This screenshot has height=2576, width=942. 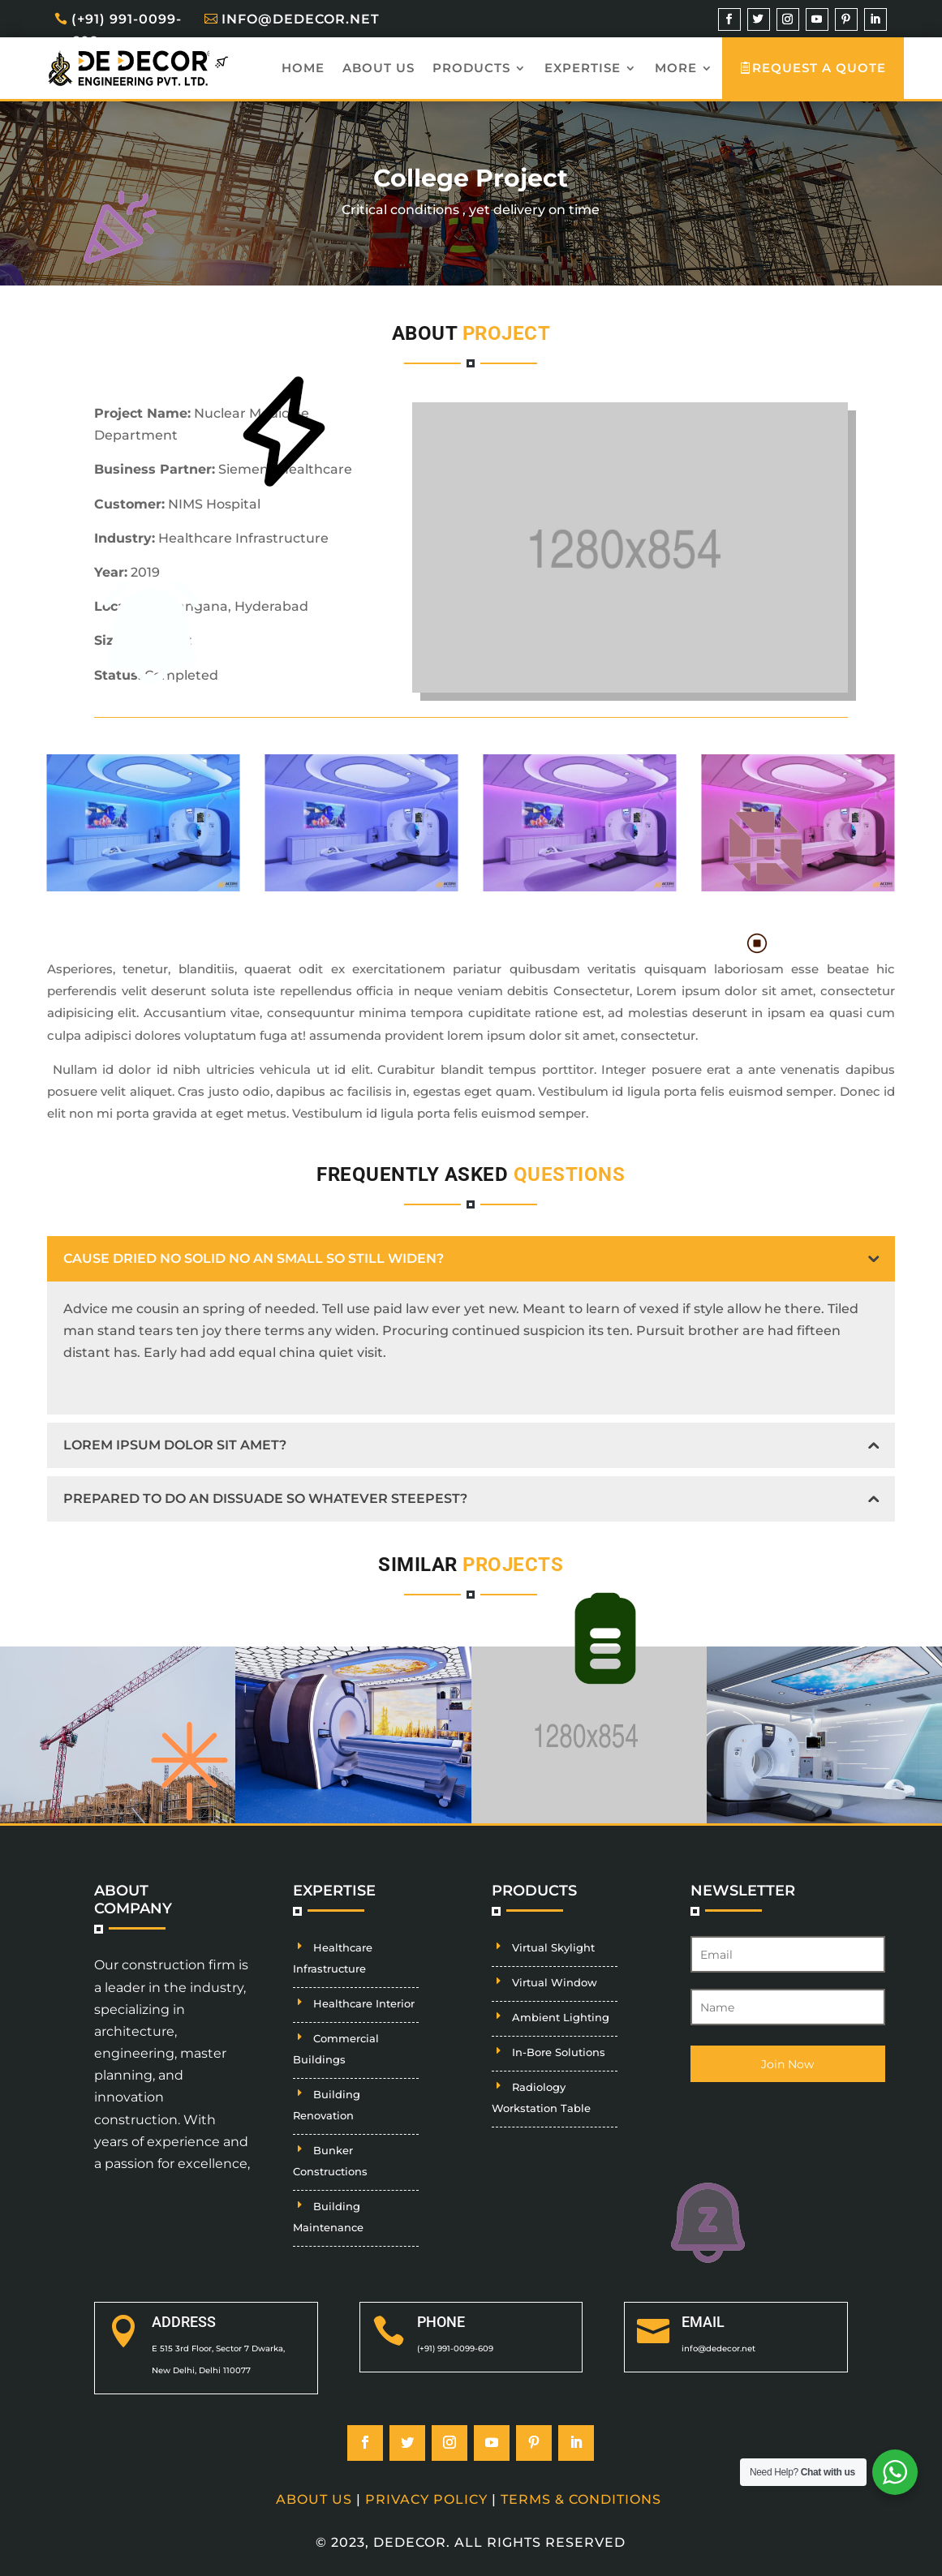 I want to click on mute notifications while sleeping, so click(x=708, y=2222).